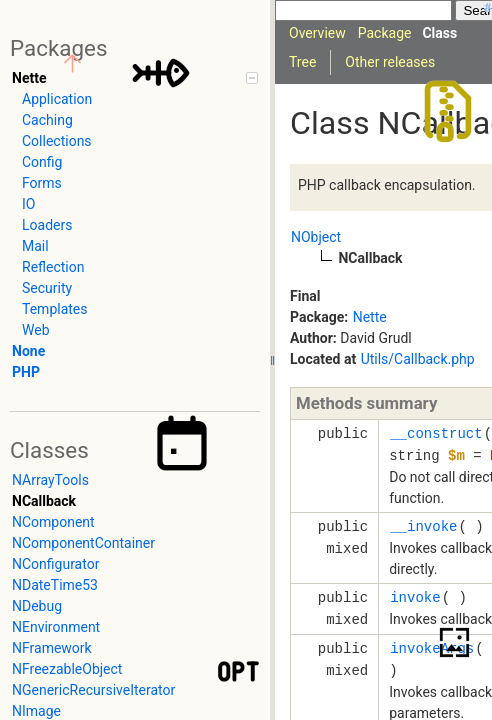 This screenshot has width=492, height=720. Describe the element at coordinates (161, 73) in the screenshot. I see `indicates empty or consumed content` at that location.